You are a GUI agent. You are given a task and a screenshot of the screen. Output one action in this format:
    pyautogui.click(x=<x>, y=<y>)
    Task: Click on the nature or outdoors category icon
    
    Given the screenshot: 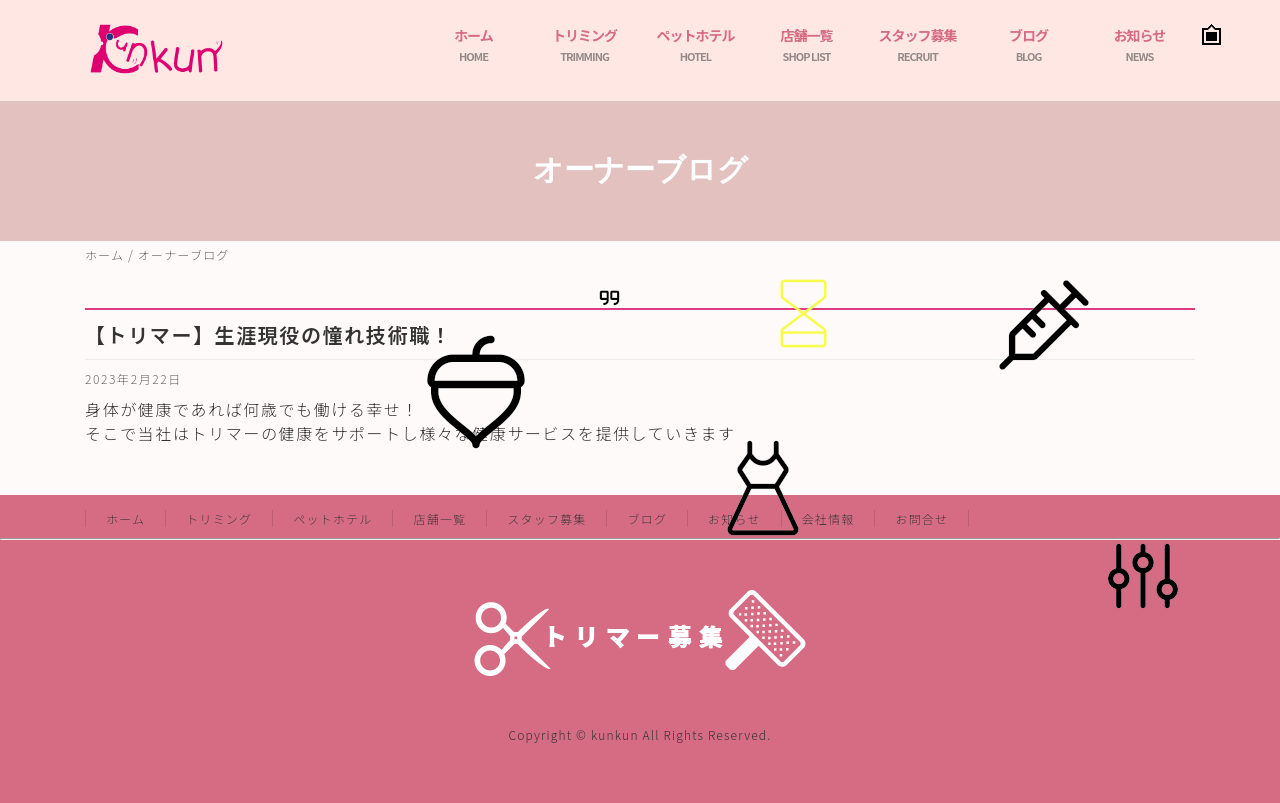 What is the action you would take?
    pyautogui.click(x=476, y=392)
    